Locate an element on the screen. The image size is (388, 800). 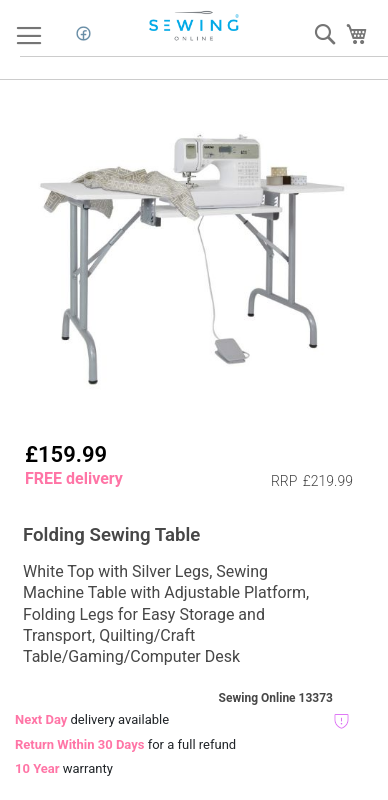
security warning or potential threat detected is located at coordinates (341, 720).